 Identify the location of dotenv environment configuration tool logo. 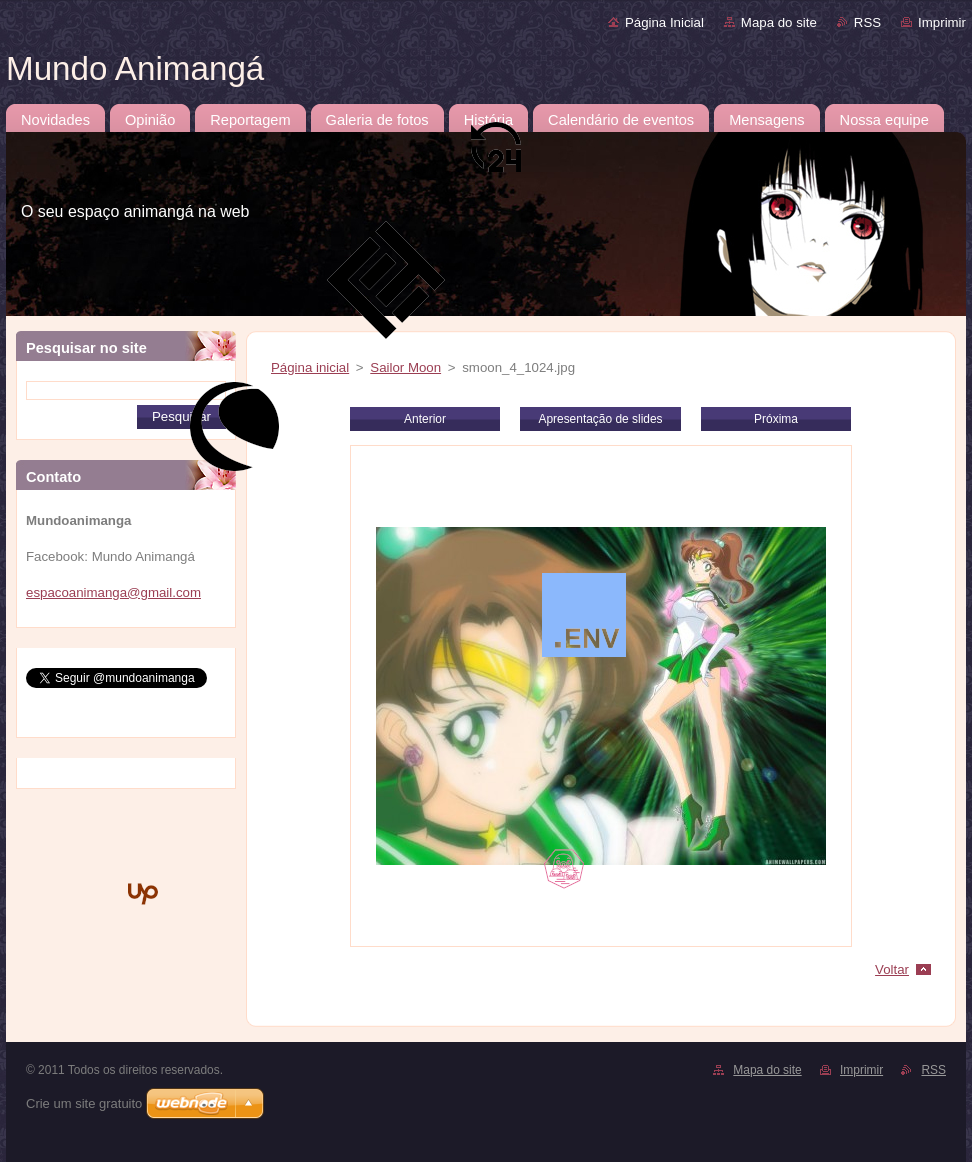
(584, 615).